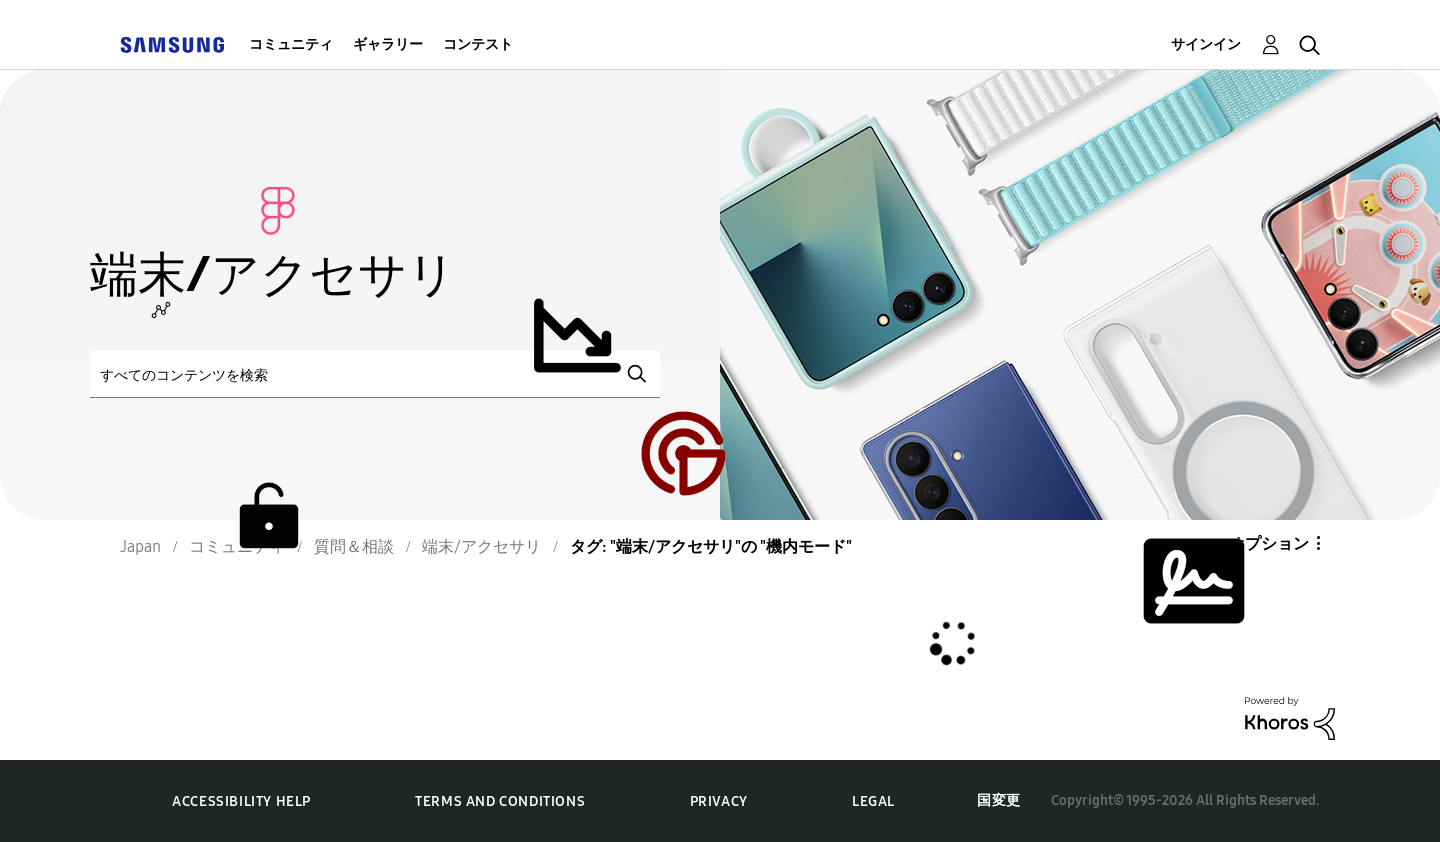 This screenshot has height=842, width=1440. What do you see at coordinates (577, 335) in the screenshot?
I see `view declining metrics or performance data` at bounding box center [577, 335].